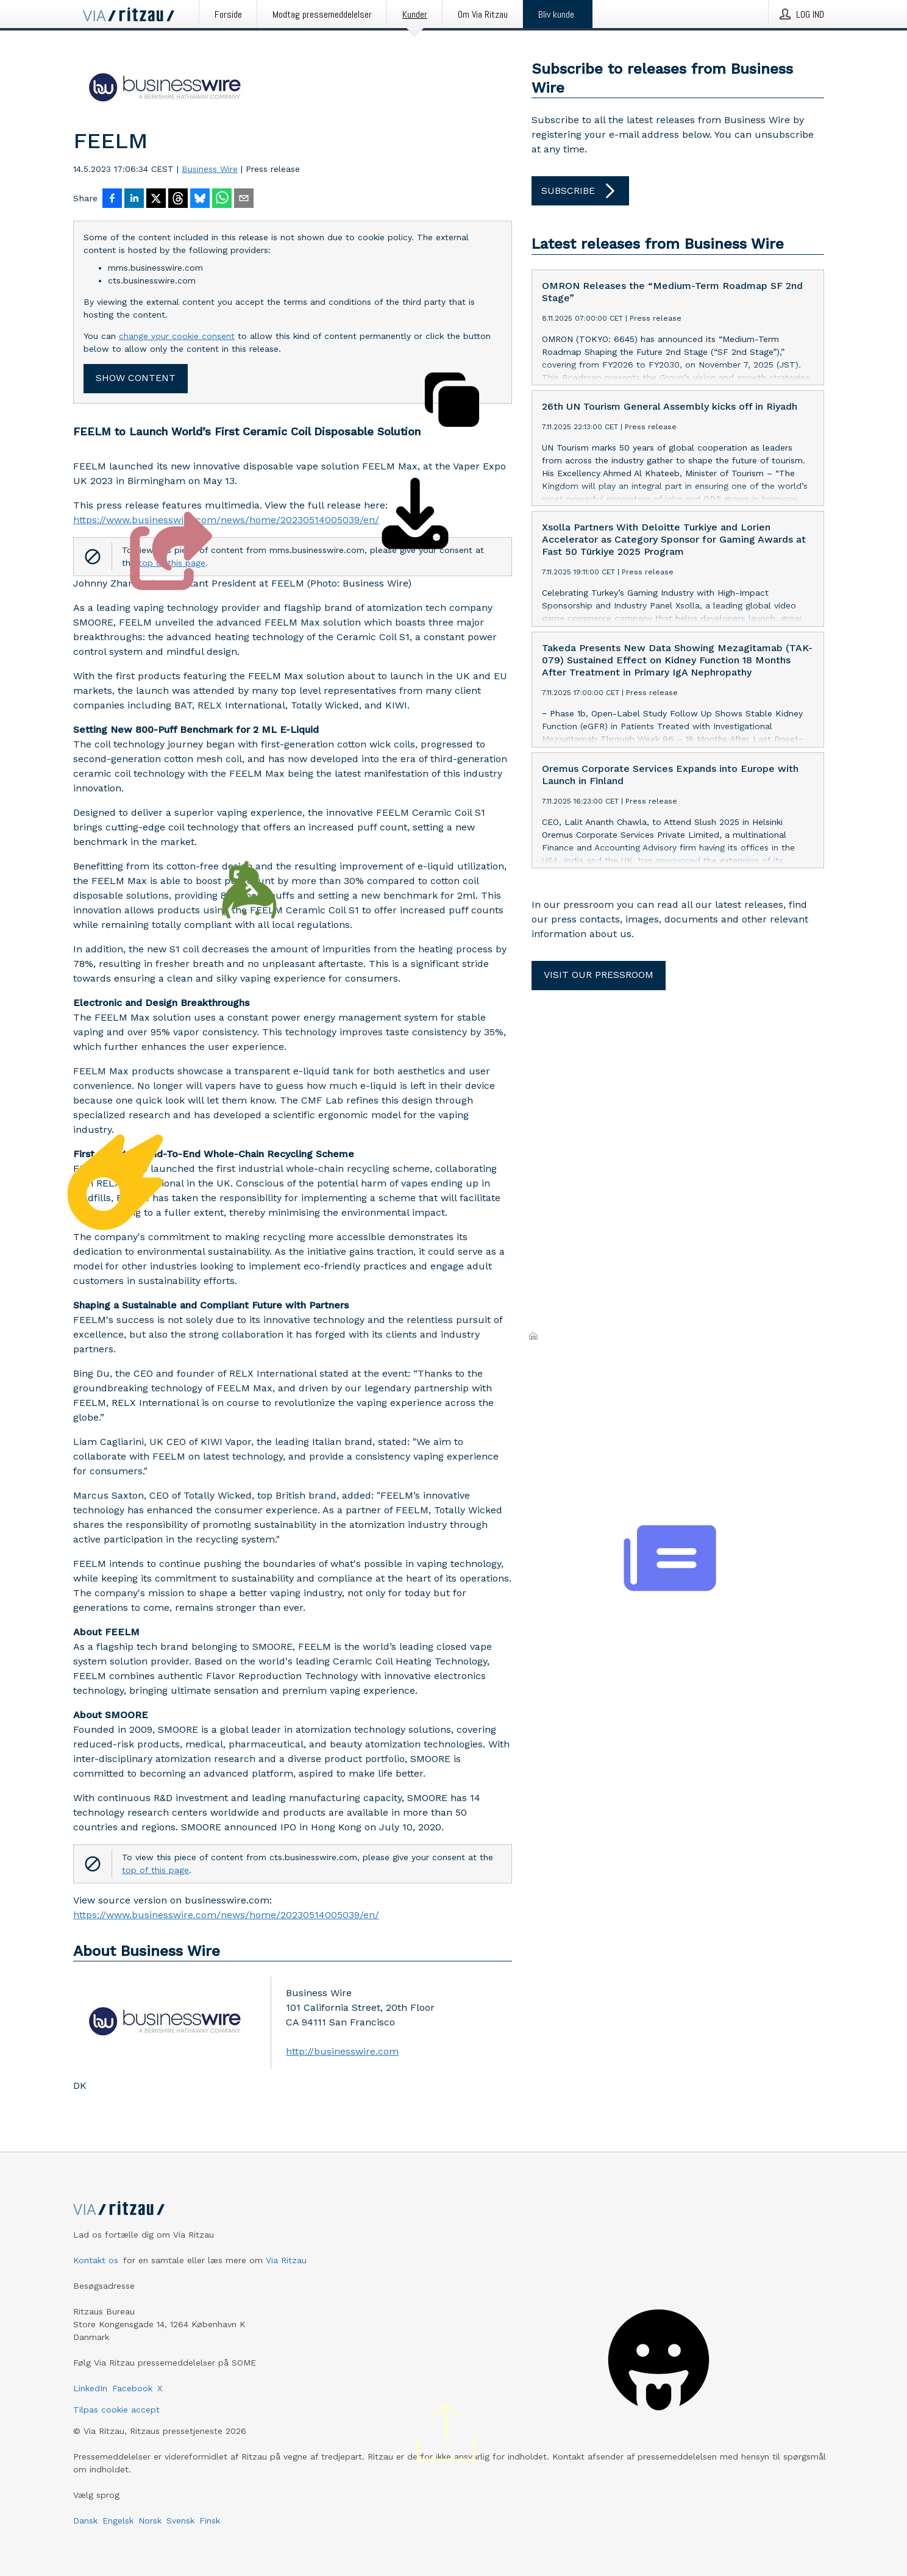 Image resolution: width=907 pixels, height=2576 pixels. I want to click on view news or articles, so click(673, 1558).